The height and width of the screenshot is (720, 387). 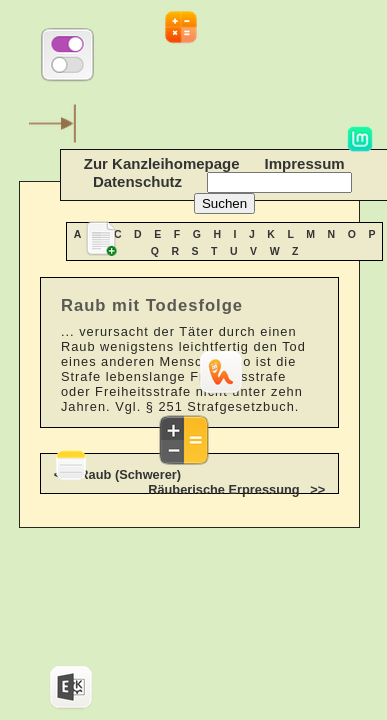 I want to click on launch gnome nibbles snake game, so click(x=221, y=372).